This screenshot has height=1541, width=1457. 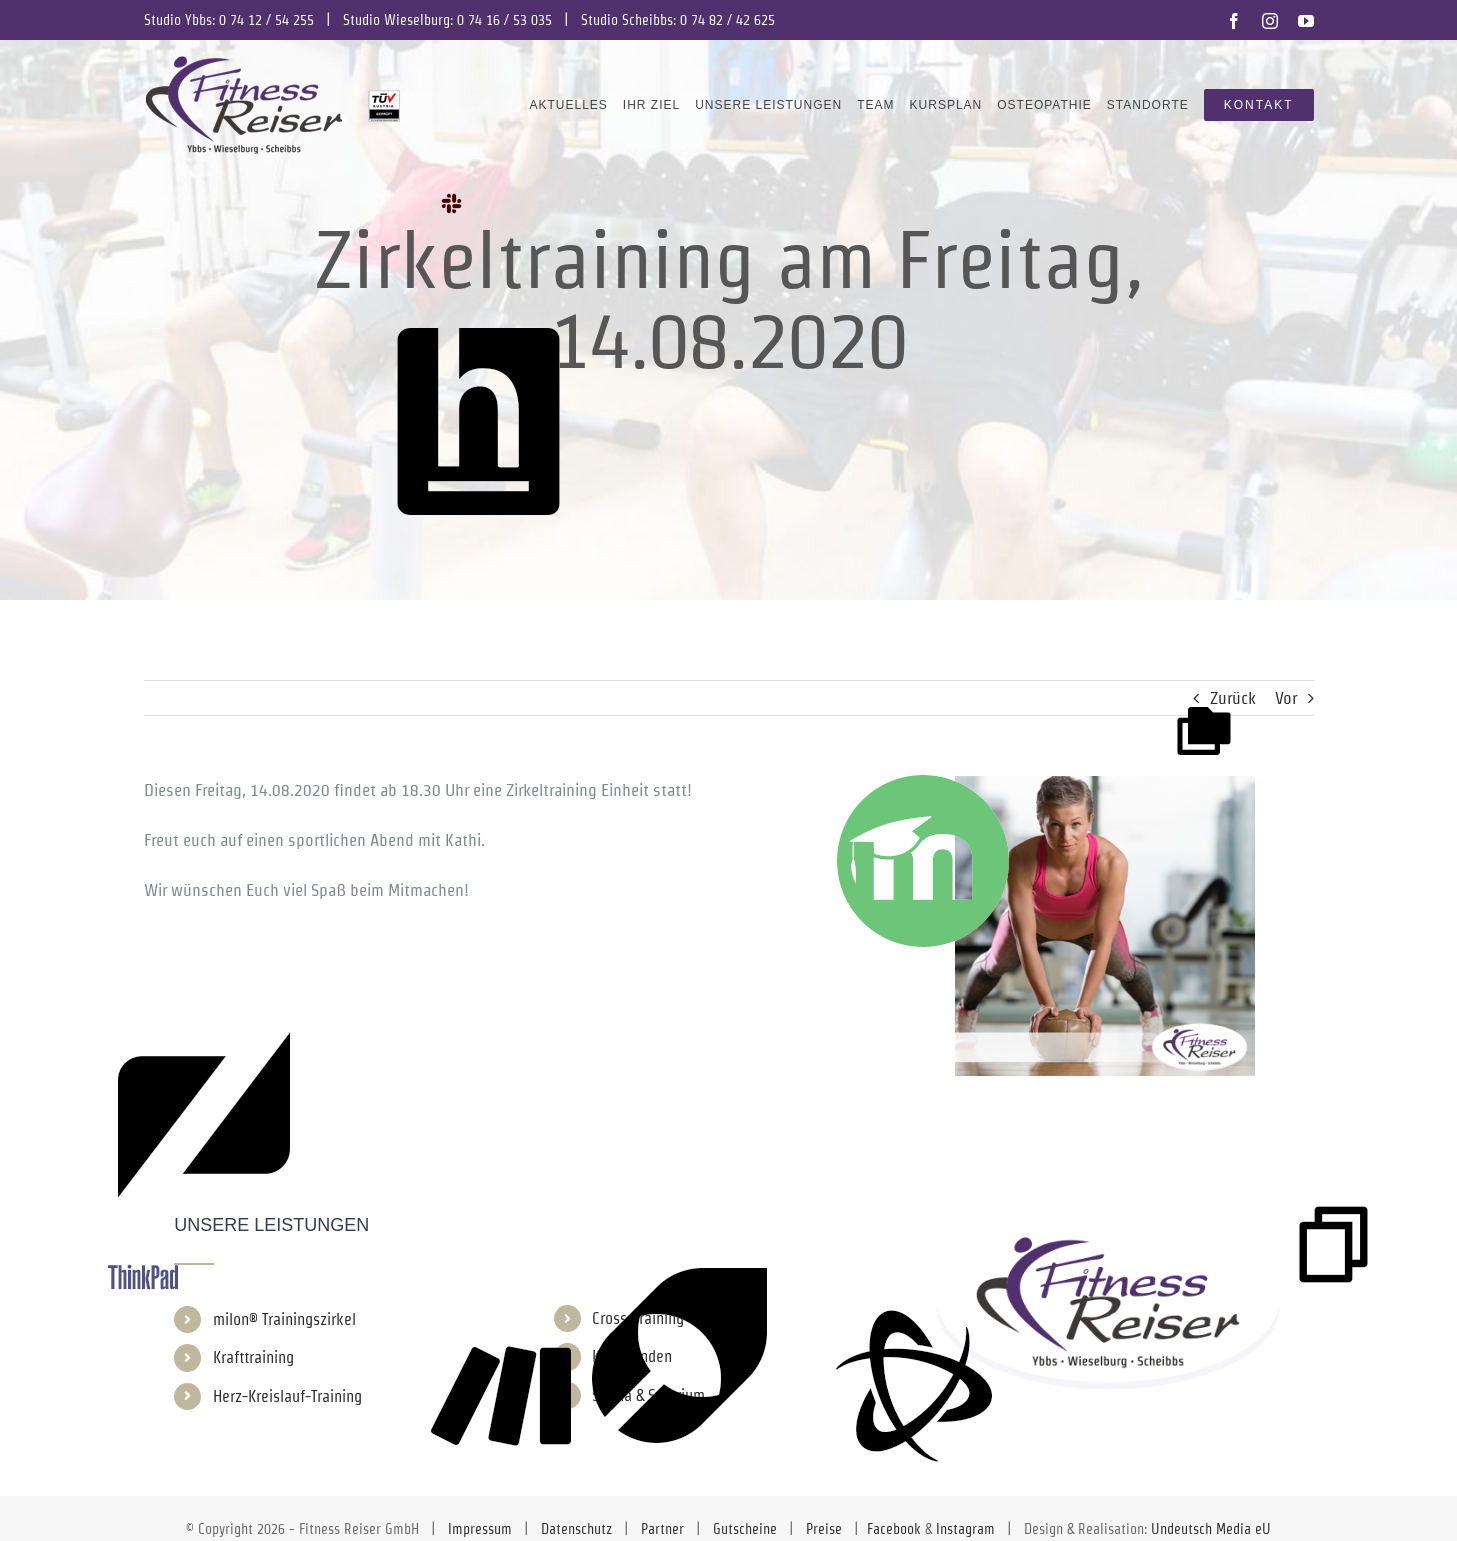 What do you see at coordinates (679, 1355) in the screenshot?
I see `visit mintlify documentation platform` at bounding box center [679, 1355].